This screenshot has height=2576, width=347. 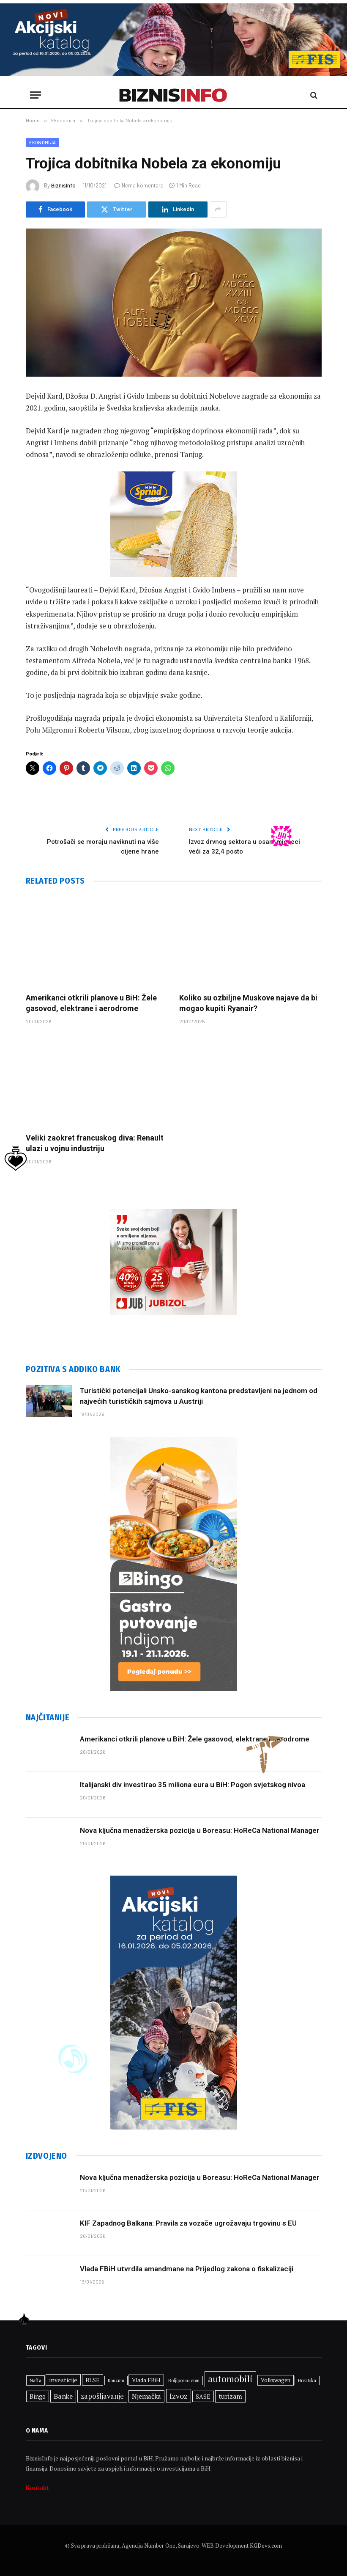 What do you see at coordinates (162, 321) in the screenshot?
I see `view hardware or processor information` at bounding box center [162, 321].